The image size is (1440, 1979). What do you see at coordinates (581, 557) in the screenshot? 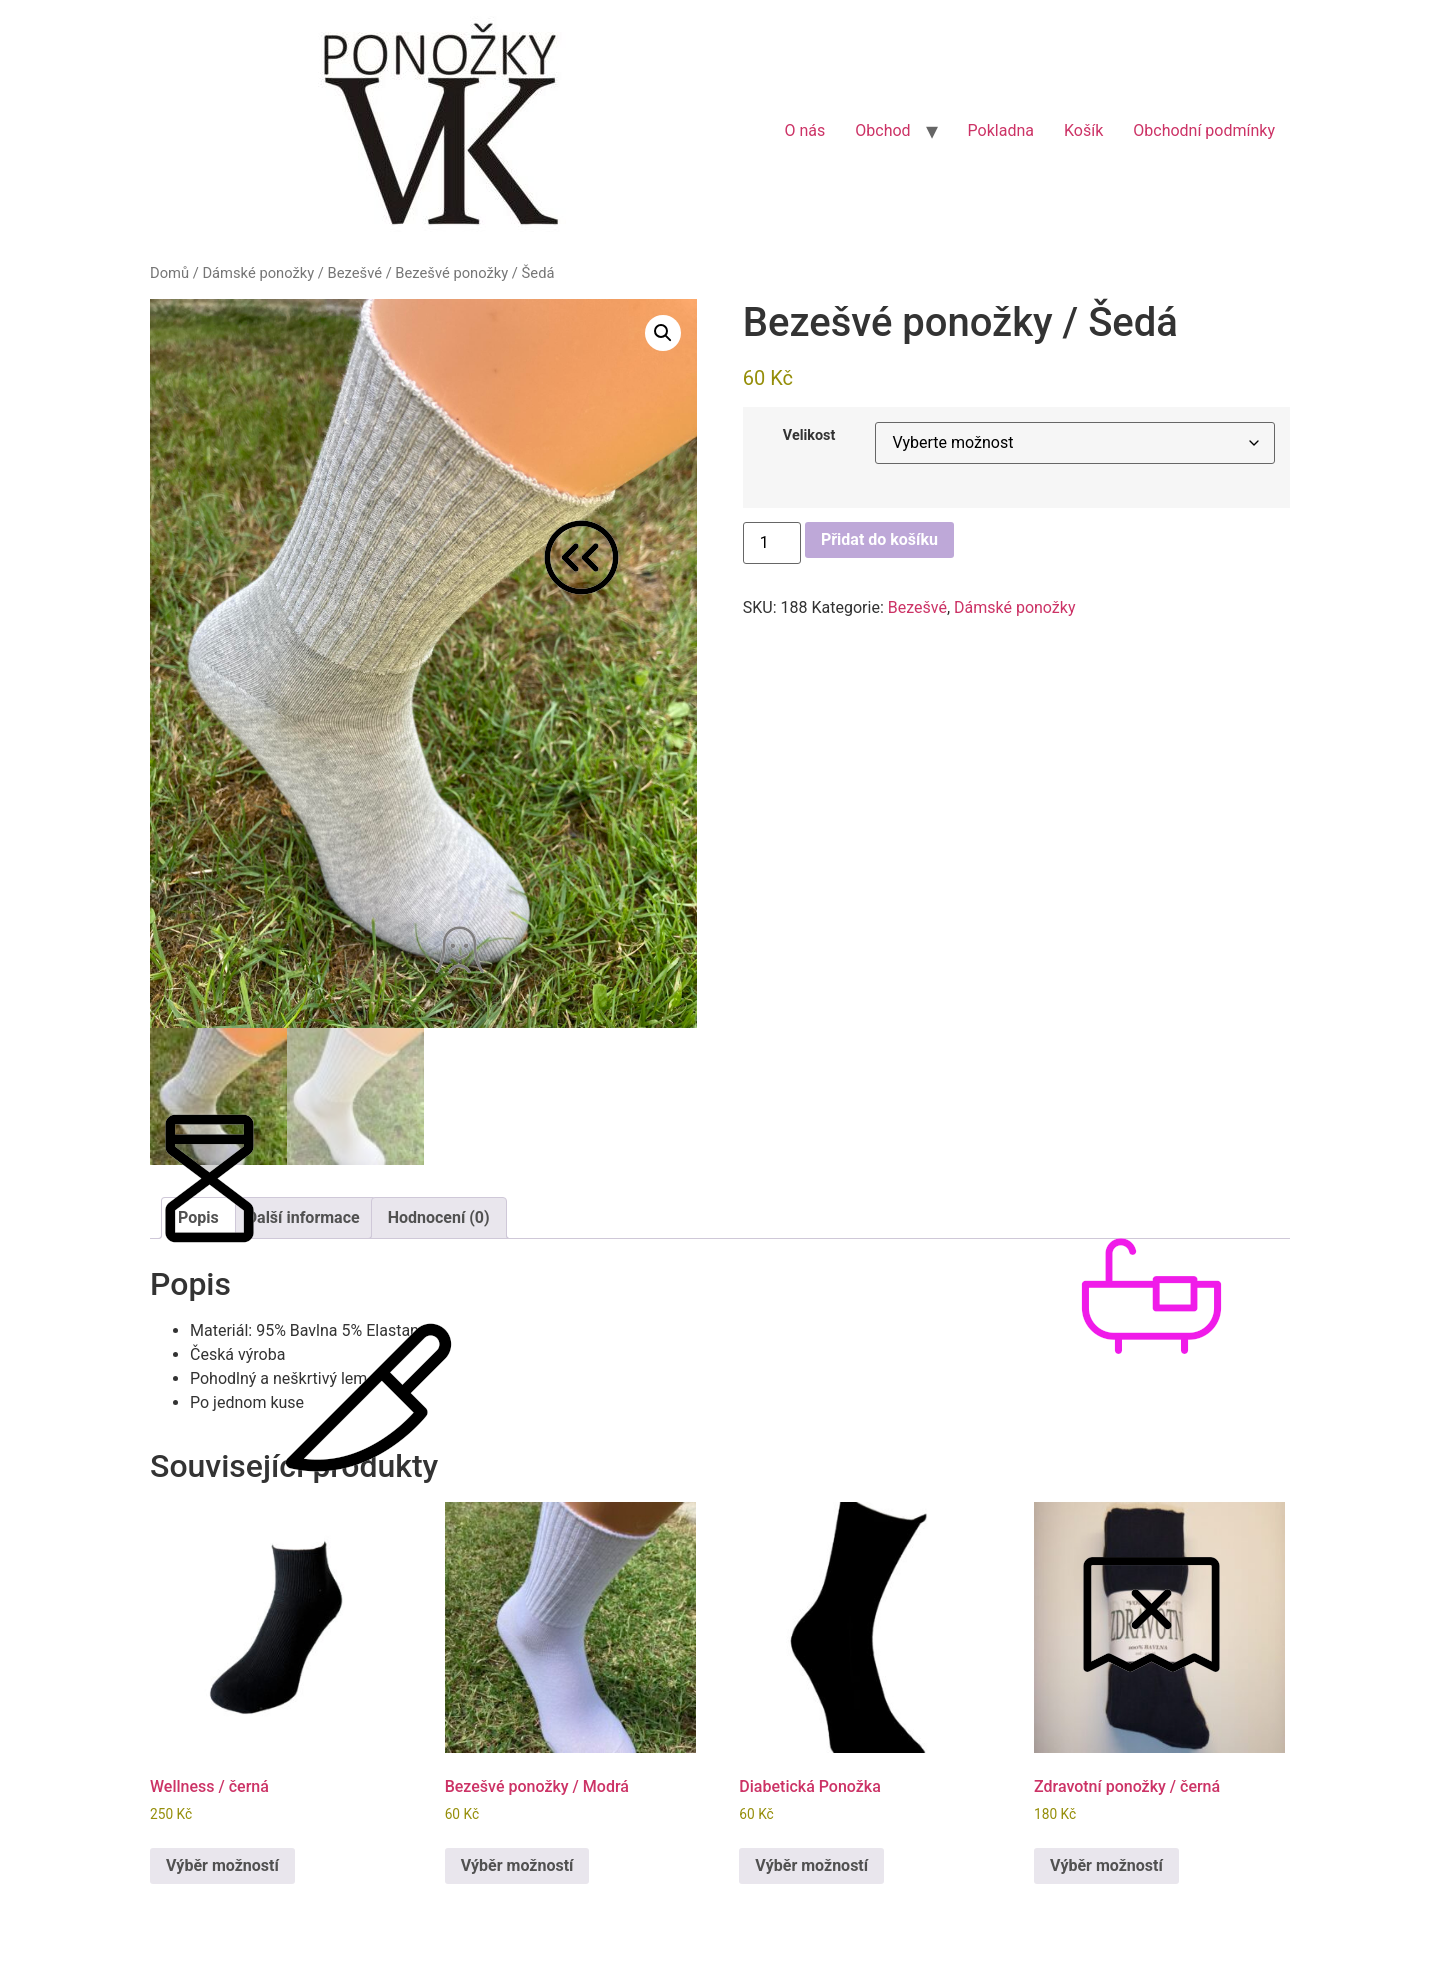
I see `go back to the beginning` at bounding box center [581, 557].